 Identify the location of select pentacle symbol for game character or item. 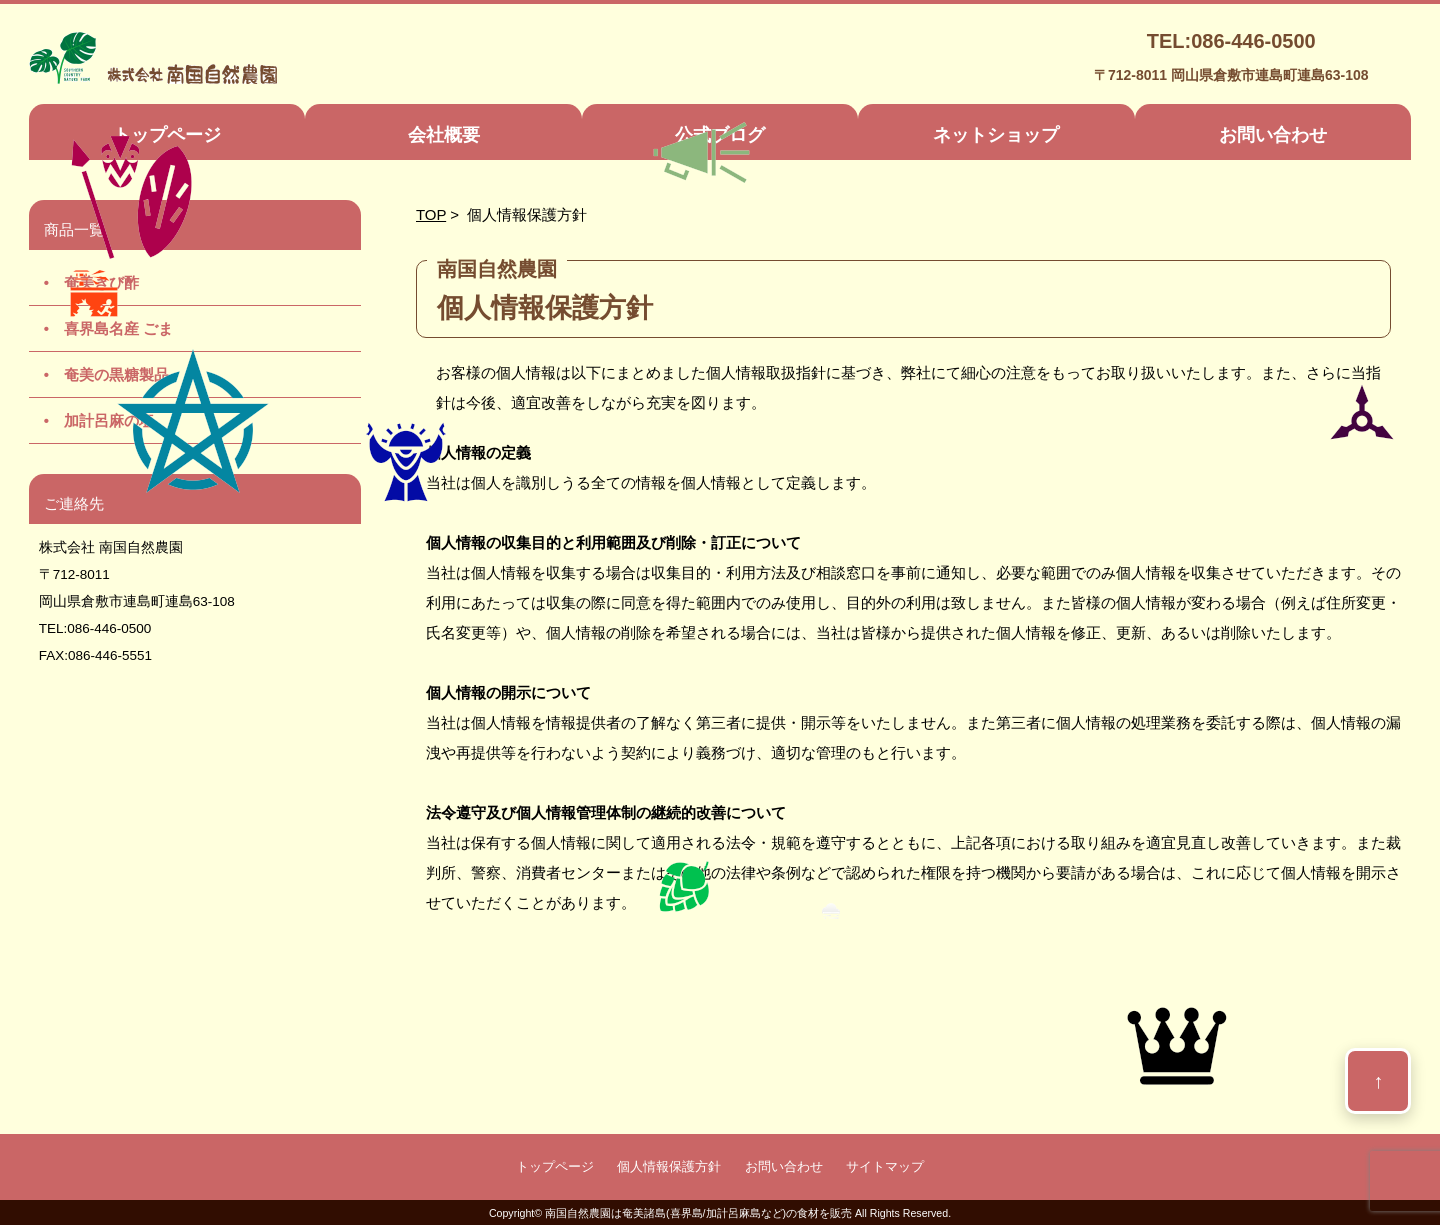
(193, 421).